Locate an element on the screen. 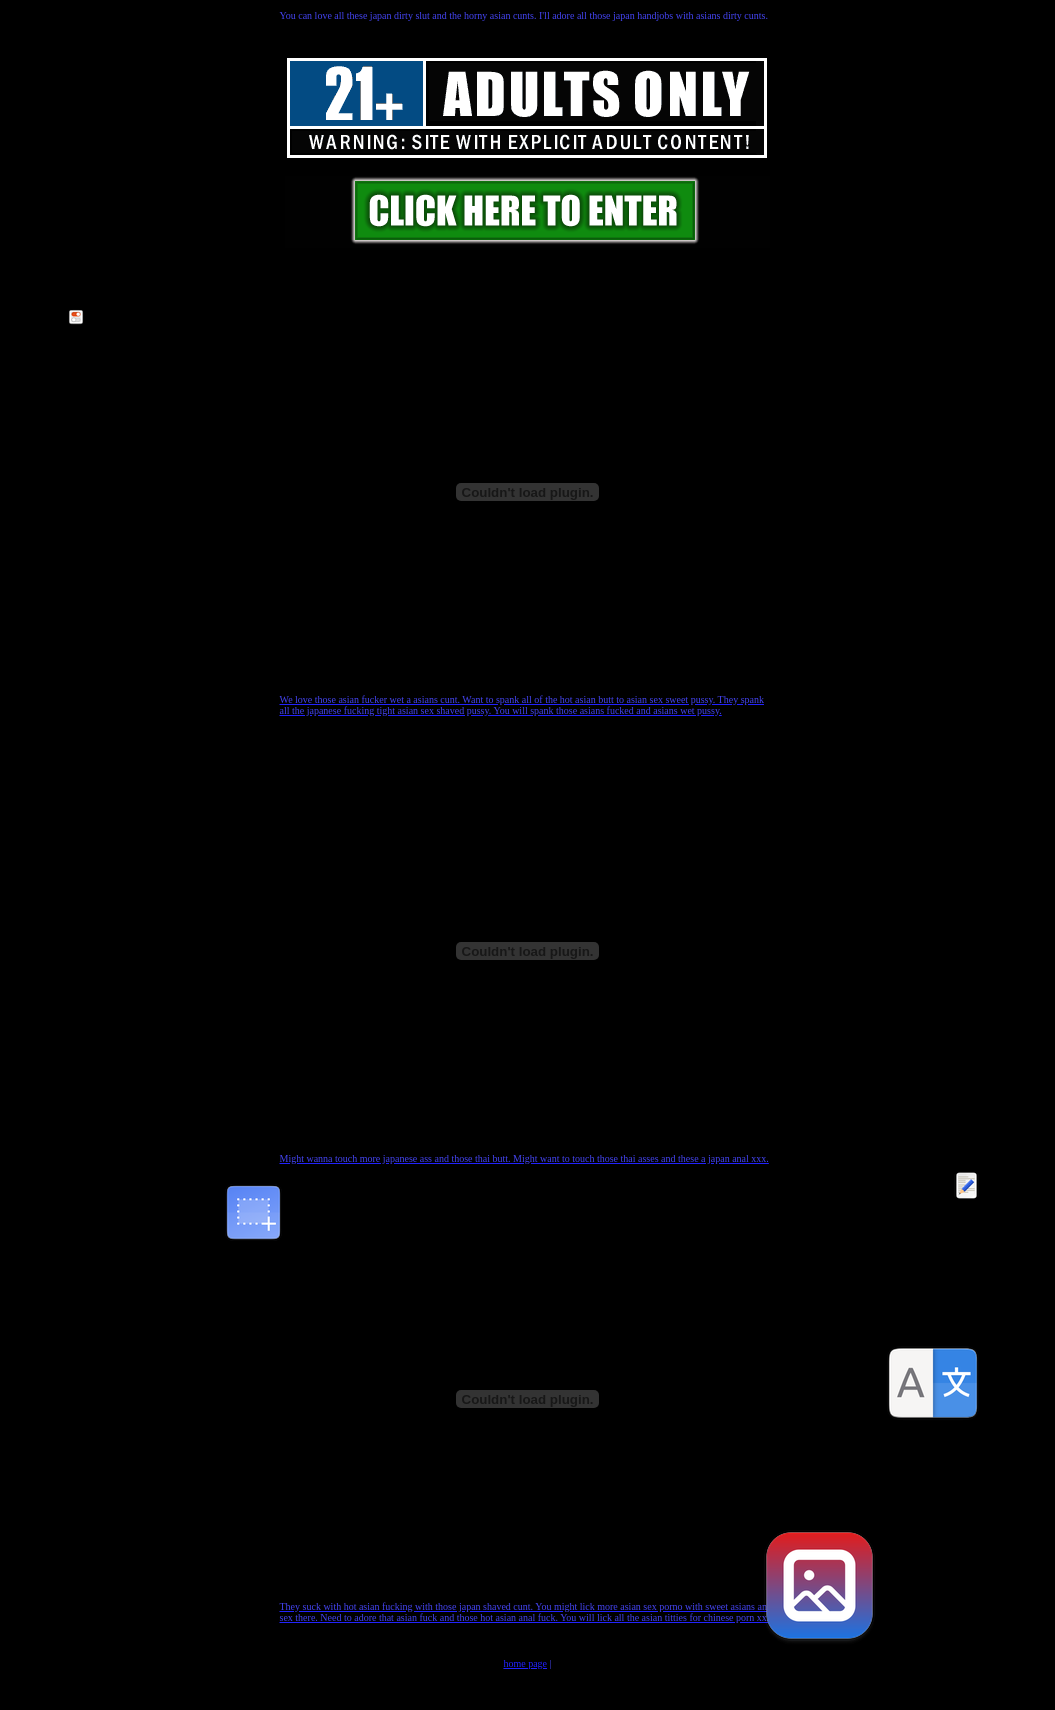 The height and width of the screenshot is (1710, 1055). open fotema photo gallery app is located at coordinates (819, 1585).